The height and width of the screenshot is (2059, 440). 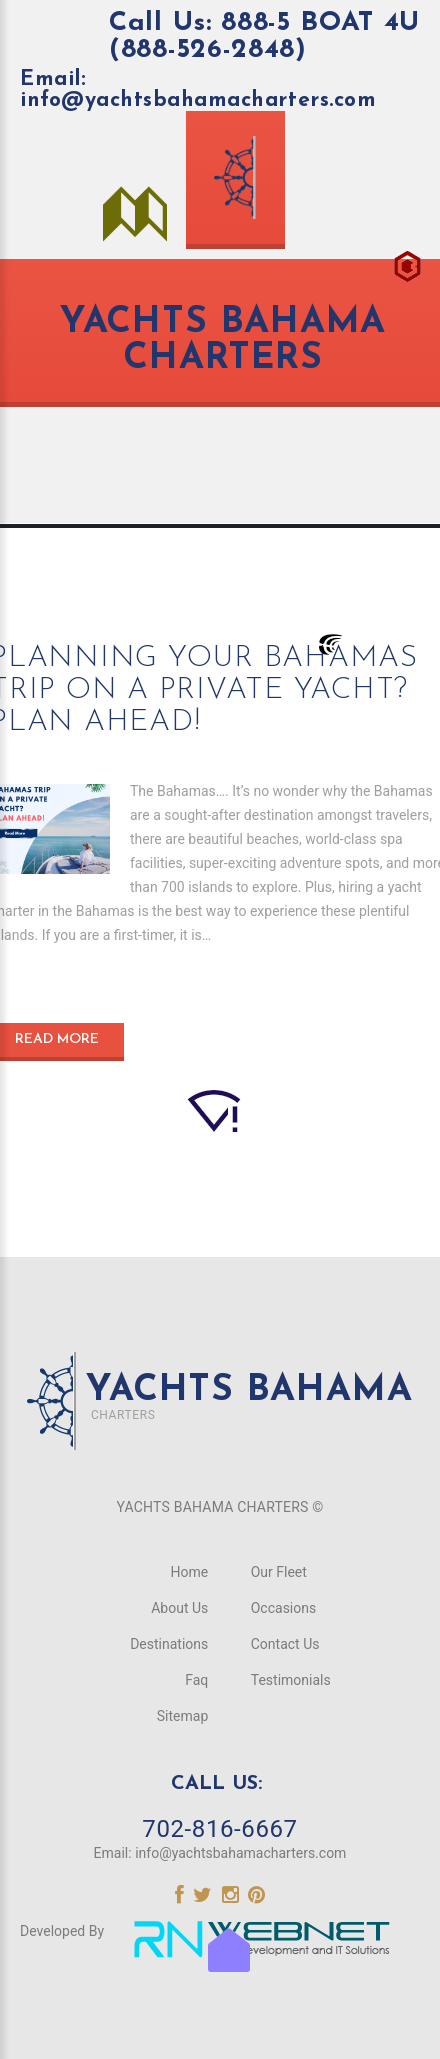 I want to click on Crowdin localization platform logo, so click(x=330, y=644).